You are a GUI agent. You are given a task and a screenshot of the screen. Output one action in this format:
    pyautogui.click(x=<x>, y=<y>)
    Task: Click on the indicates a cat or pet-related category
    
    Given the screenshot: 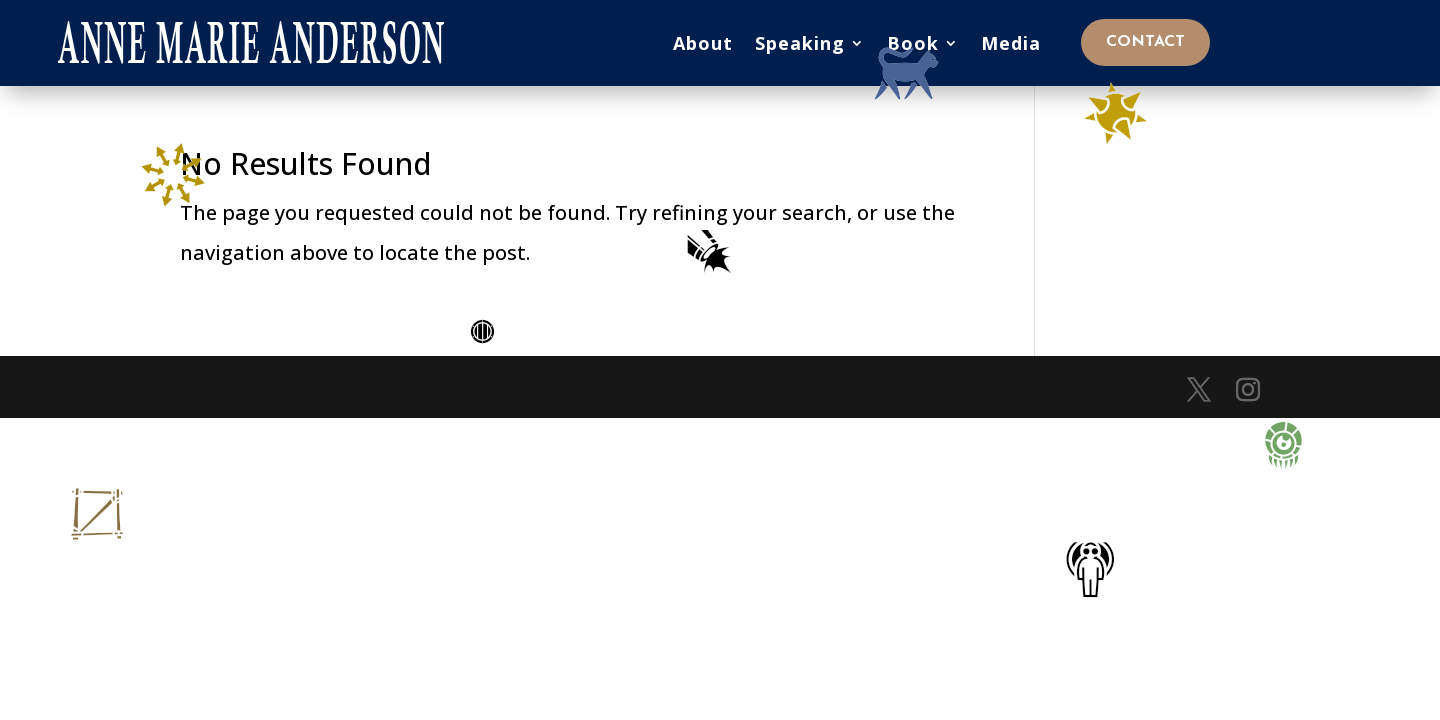 What is the action you would take?
    pyautogui.click(x=906, y=73)
    